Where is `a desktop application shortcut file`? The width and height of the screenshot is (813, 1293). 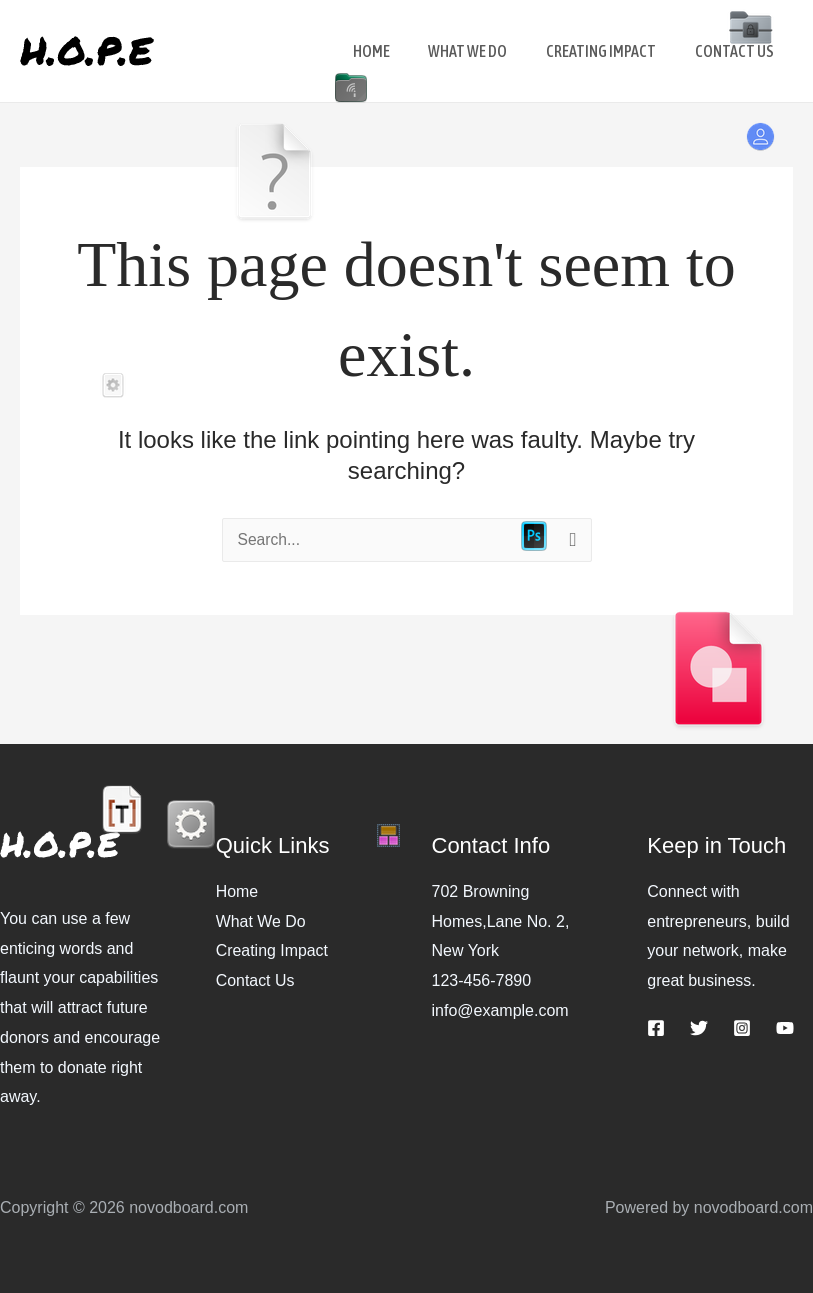
a desktop application shortcut file is located at coordinates (113, 385).